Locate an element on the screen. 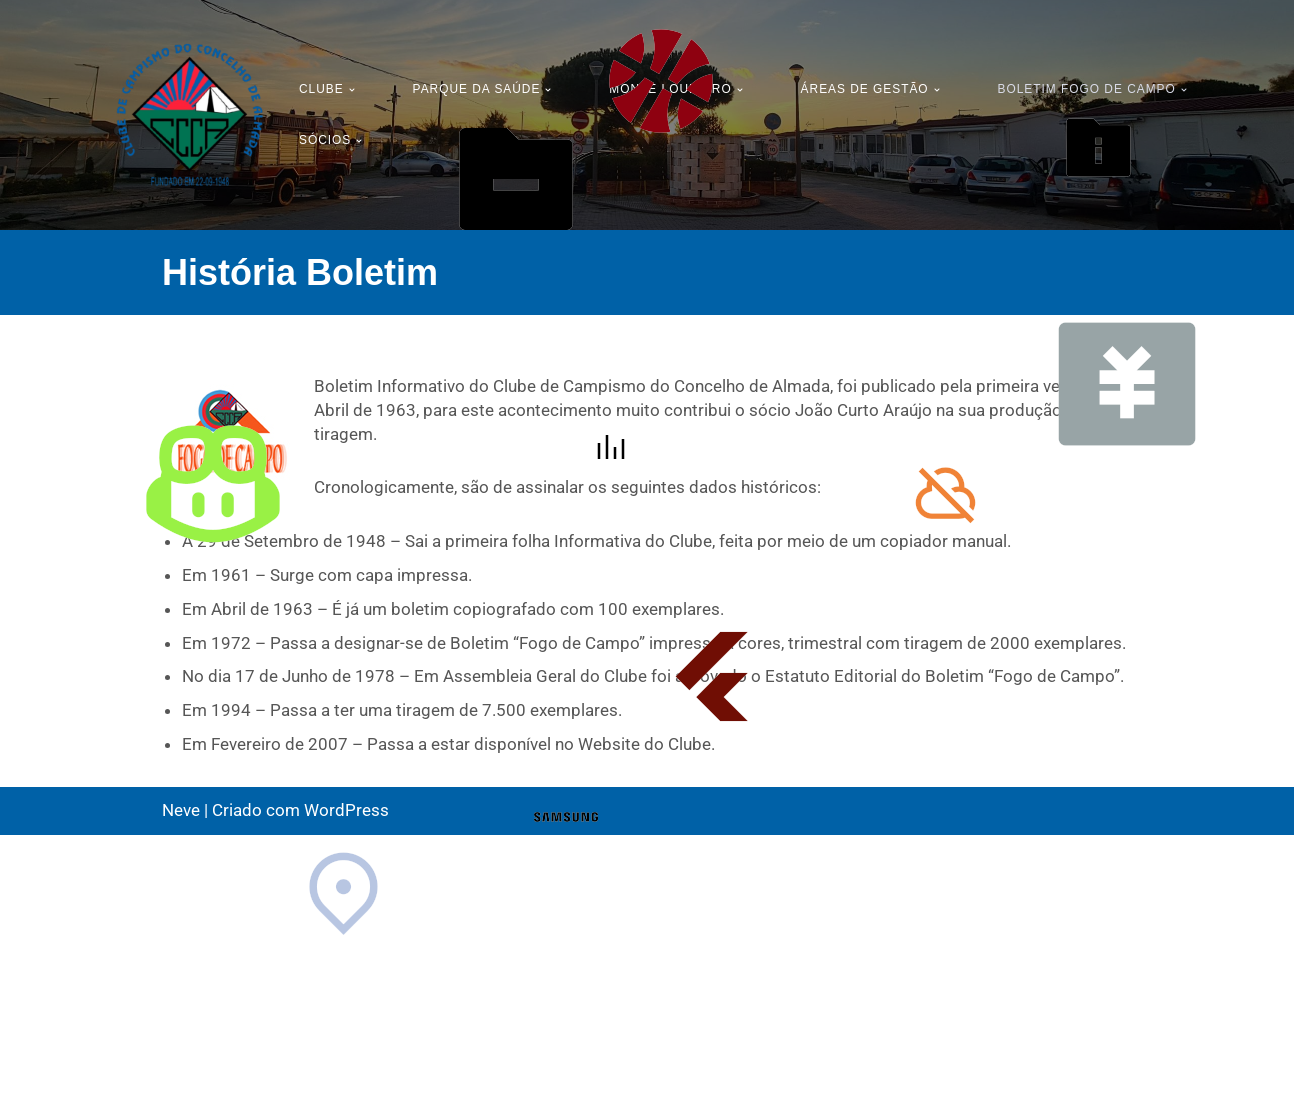 The height and width of the screenshot is (1109, 1294). Flutter framework logo is located at coordinates (713, 676).